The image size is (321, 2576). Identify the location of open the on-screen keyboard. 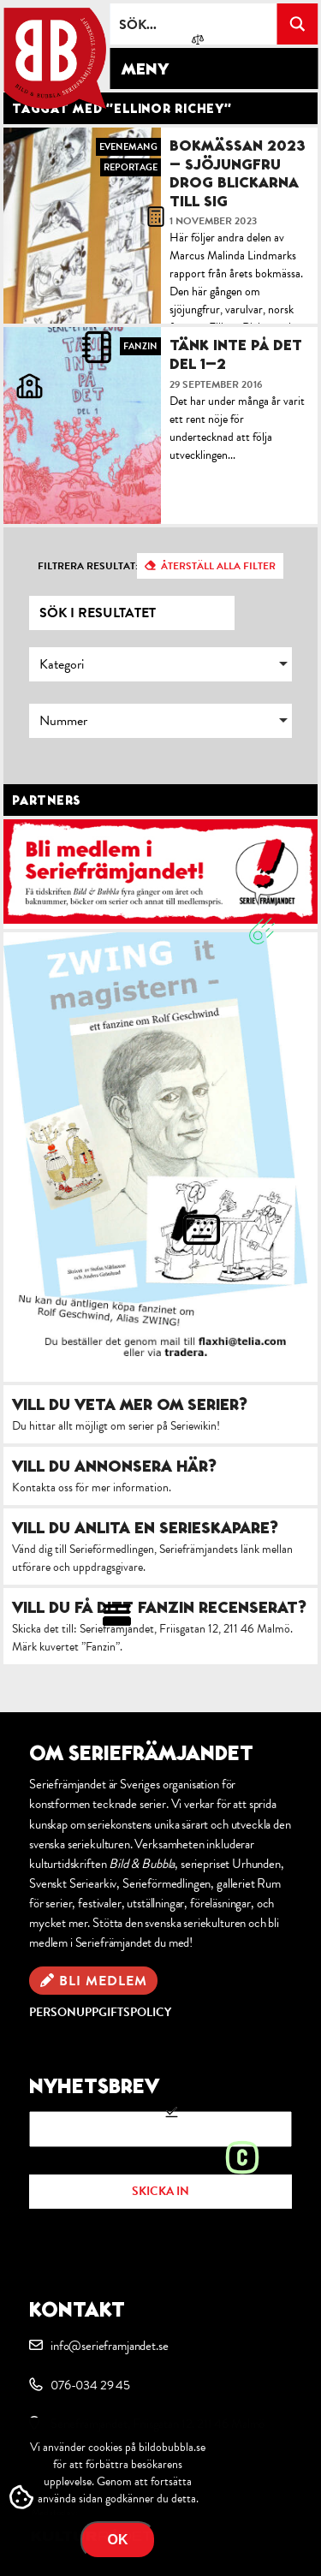
(201, 1229).